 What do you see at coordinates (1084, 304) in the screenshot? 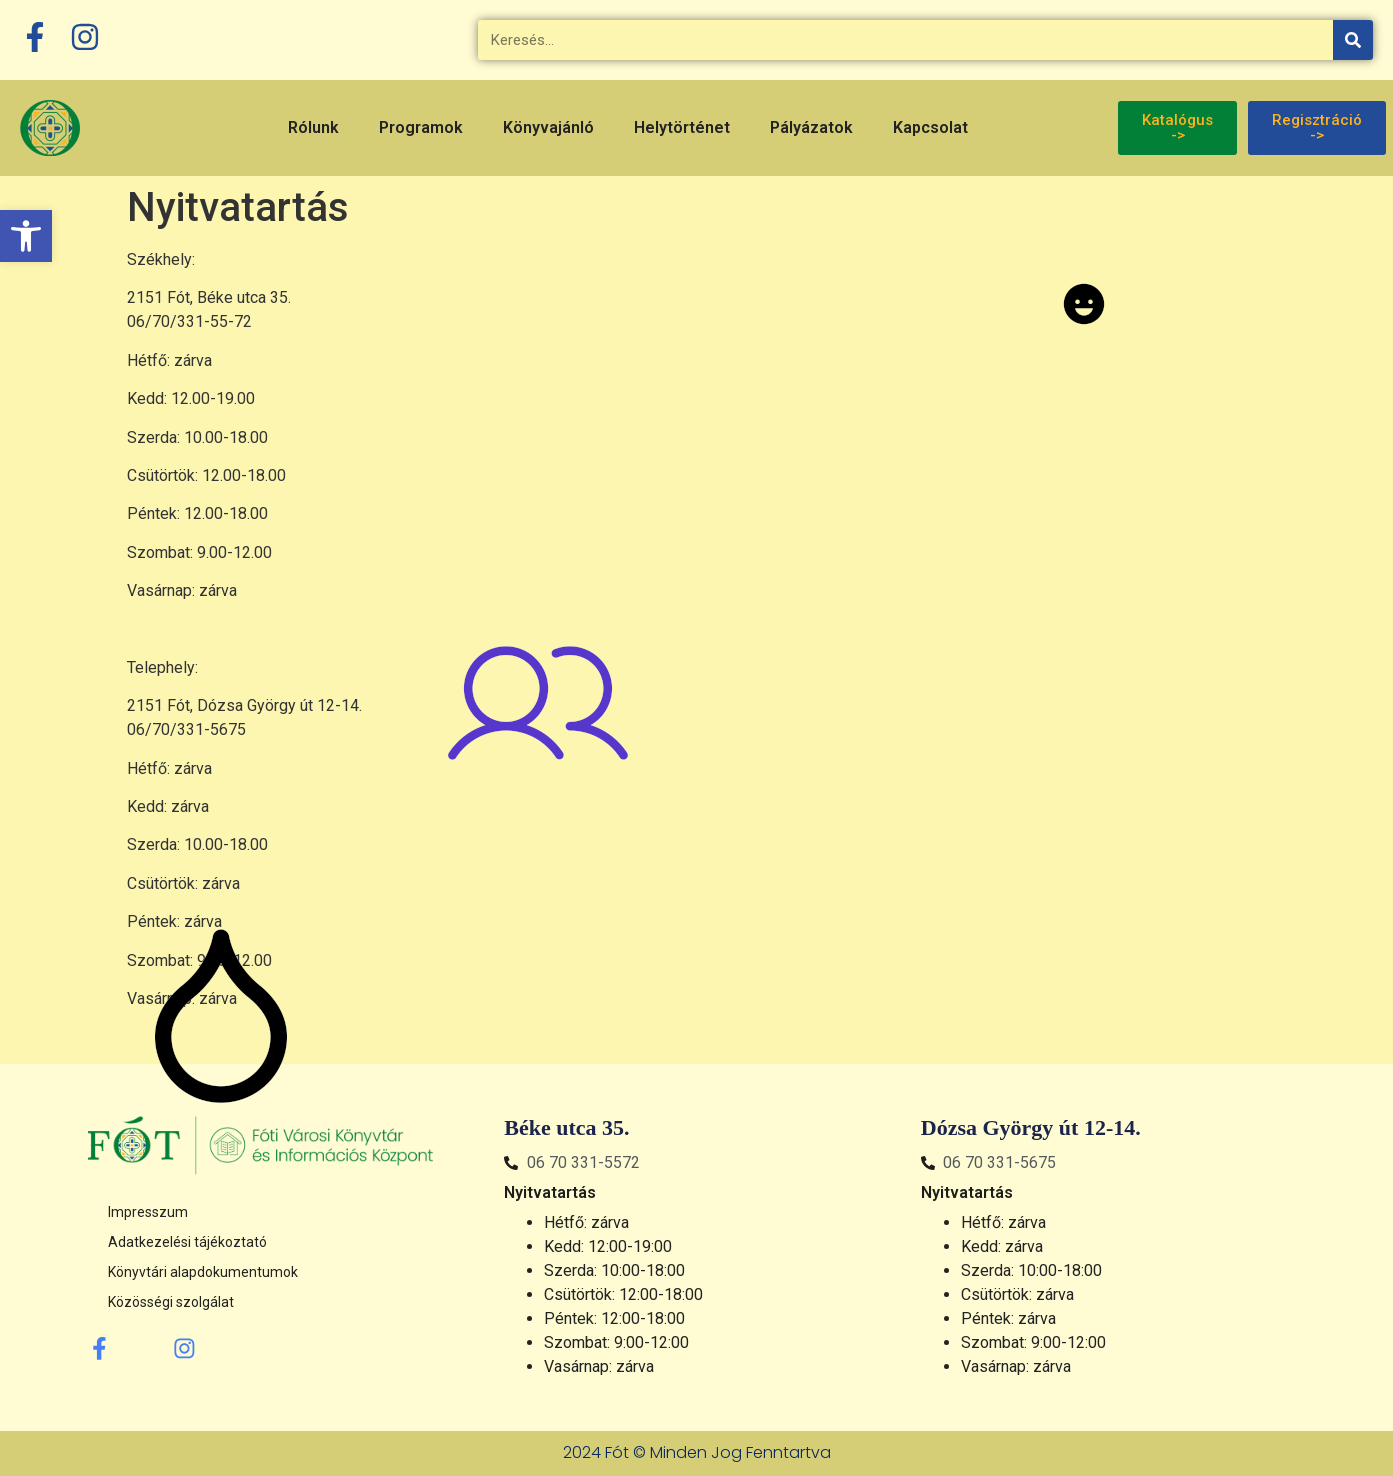
I see `rate your experience positively` at bounding box center [1084, 304].